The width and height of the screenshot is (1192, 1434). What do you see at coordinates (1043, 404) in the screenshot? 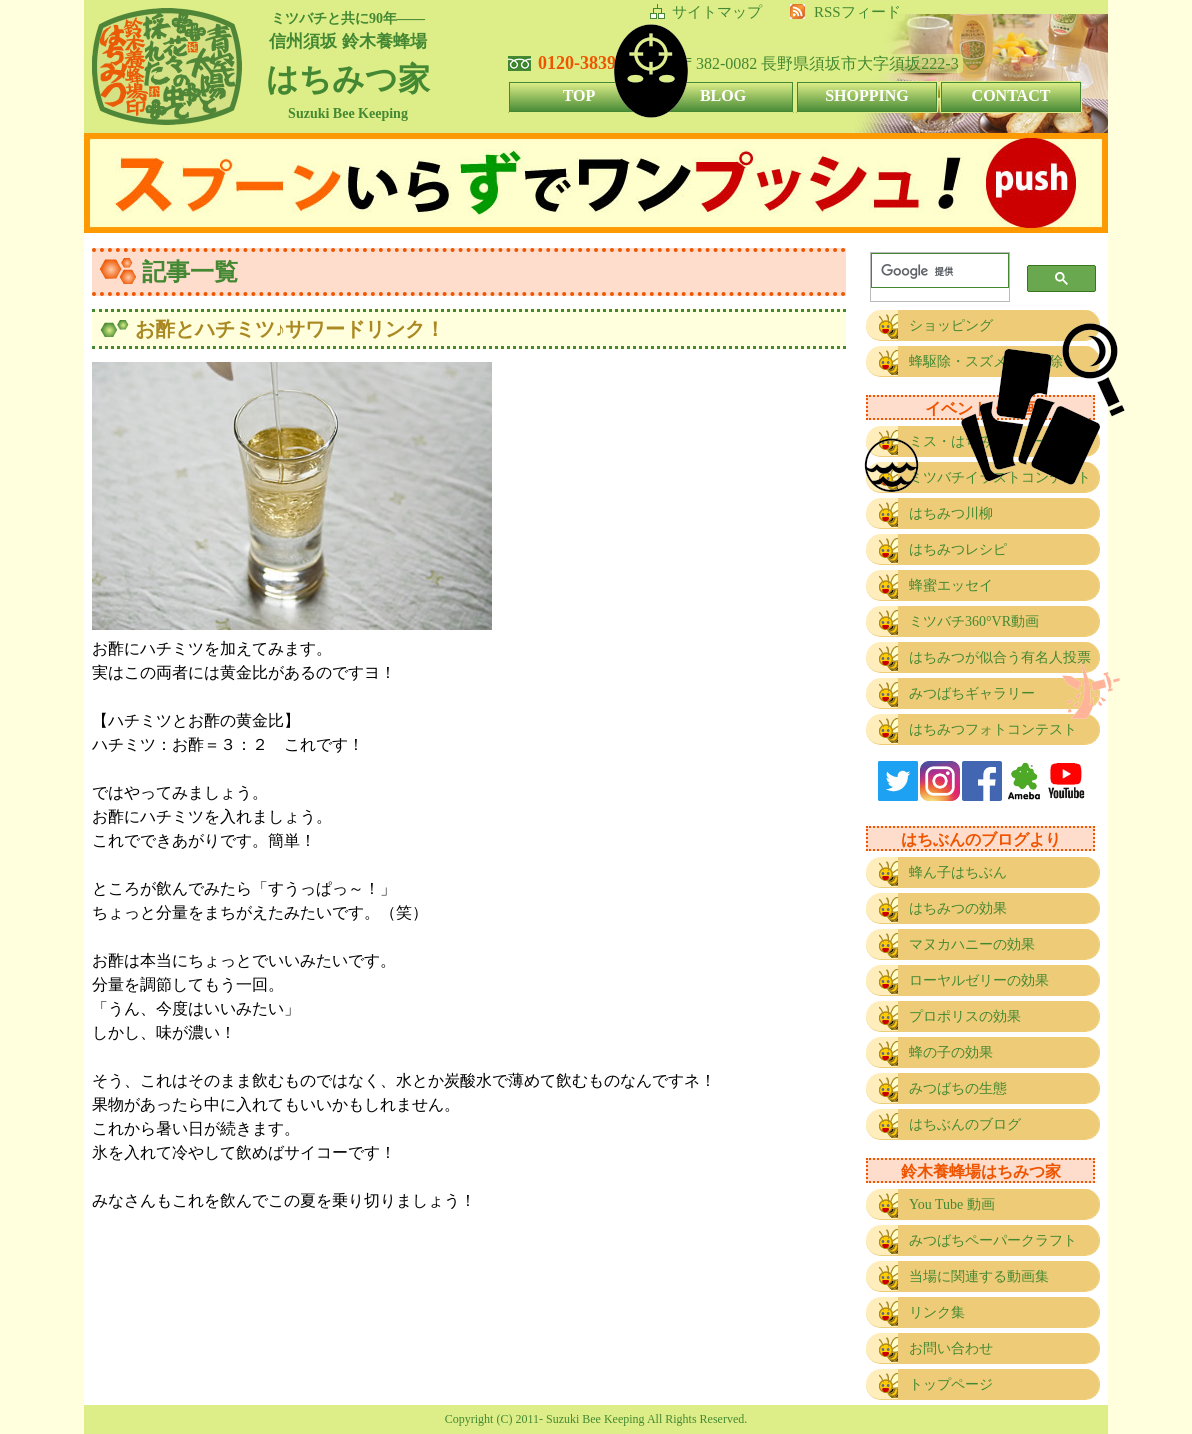
I see `select a card from your hand` at bounding box center [1043, 404].